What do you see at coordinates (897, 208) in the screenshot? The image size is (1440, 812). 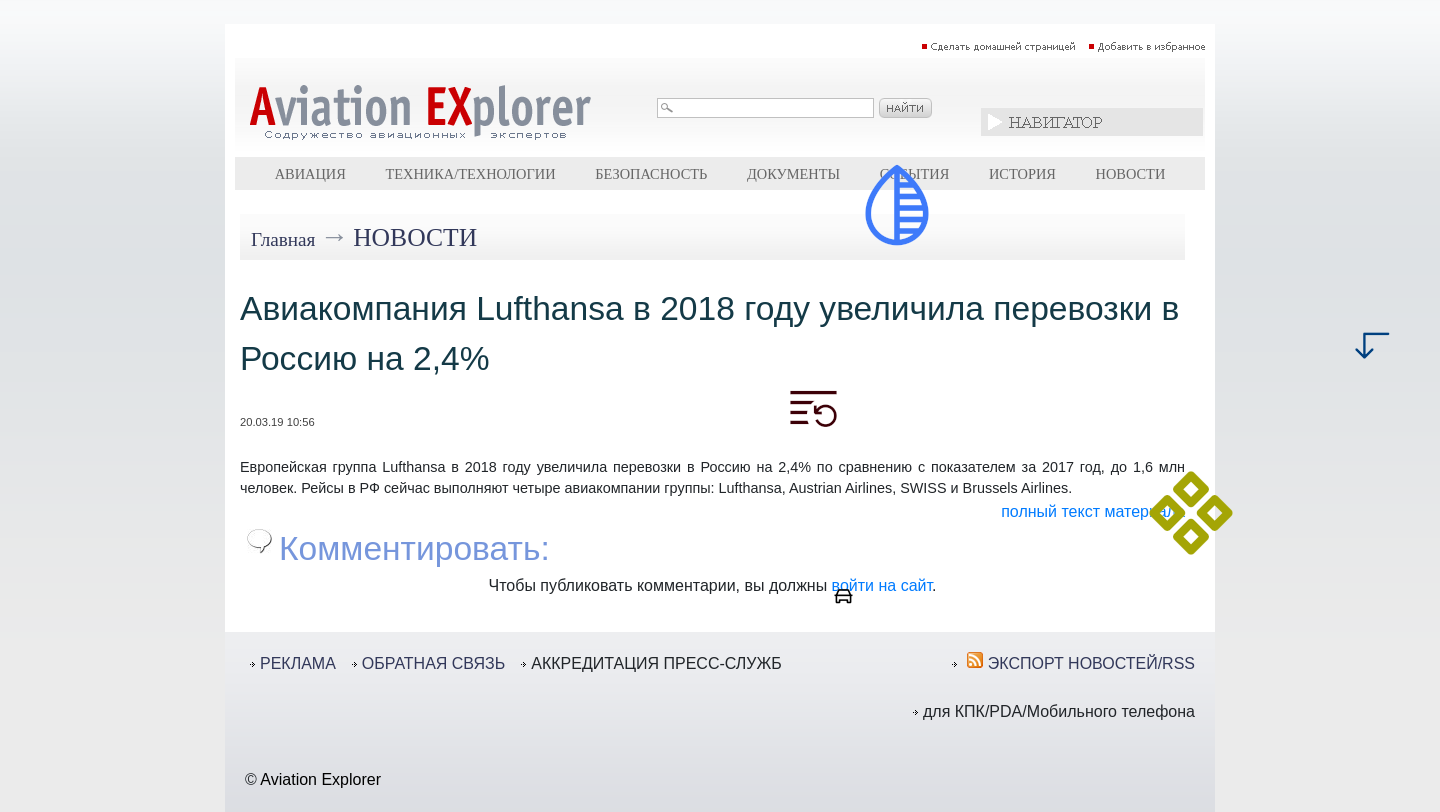 I see `adjust opacity or transparency level` at bounding box center [897, 208].